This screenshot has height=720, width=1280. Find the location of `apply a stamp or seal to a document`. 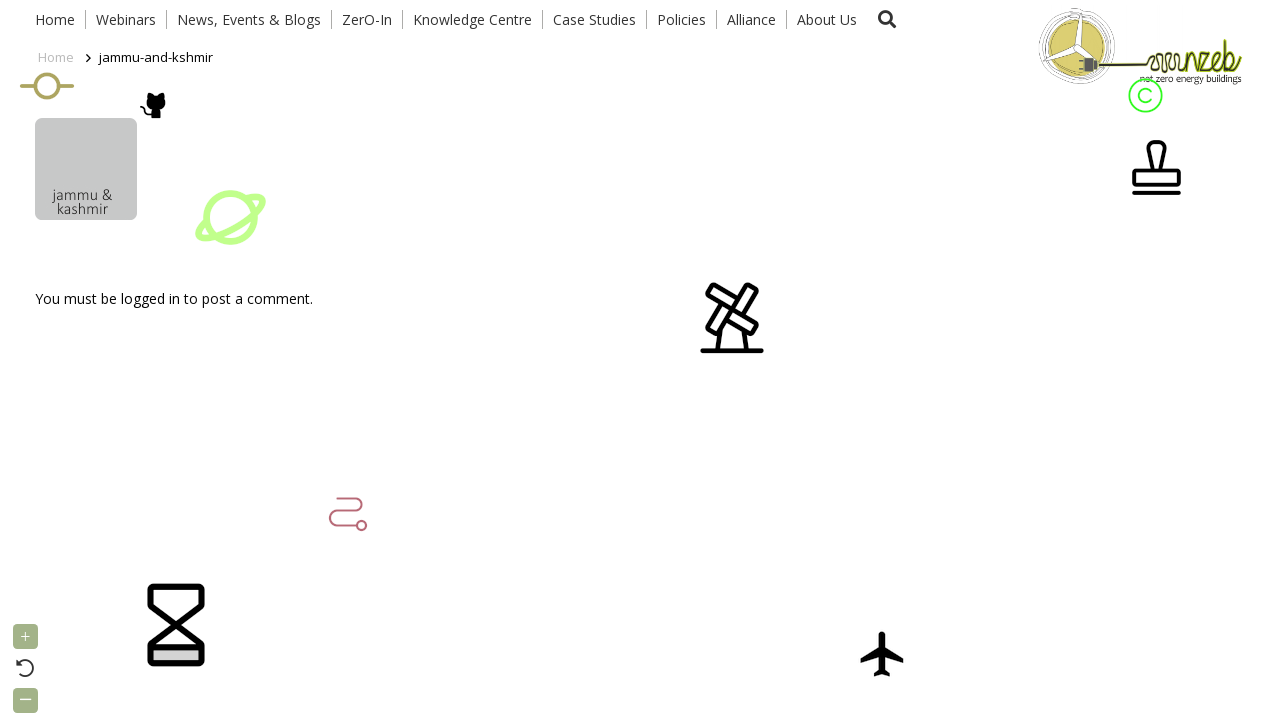

apply a stamp or seal to a document is located at coordinates (1156, 168).